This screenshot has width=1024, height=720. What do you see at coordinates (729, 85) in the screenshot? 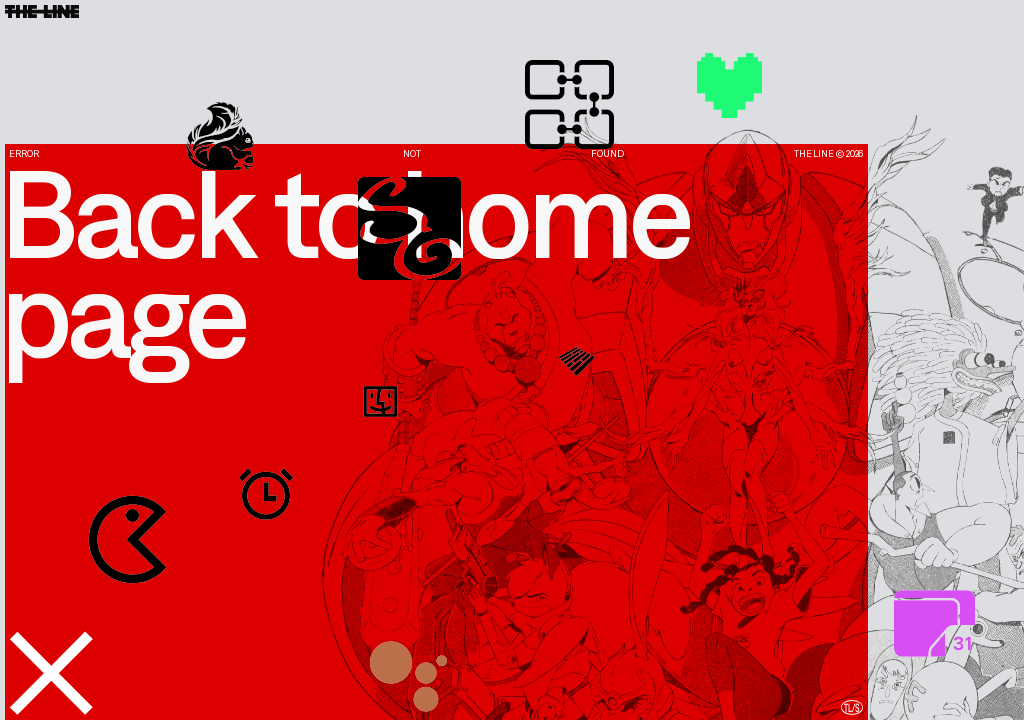
I see `launch undertale game` at bounding box center [729, 85].